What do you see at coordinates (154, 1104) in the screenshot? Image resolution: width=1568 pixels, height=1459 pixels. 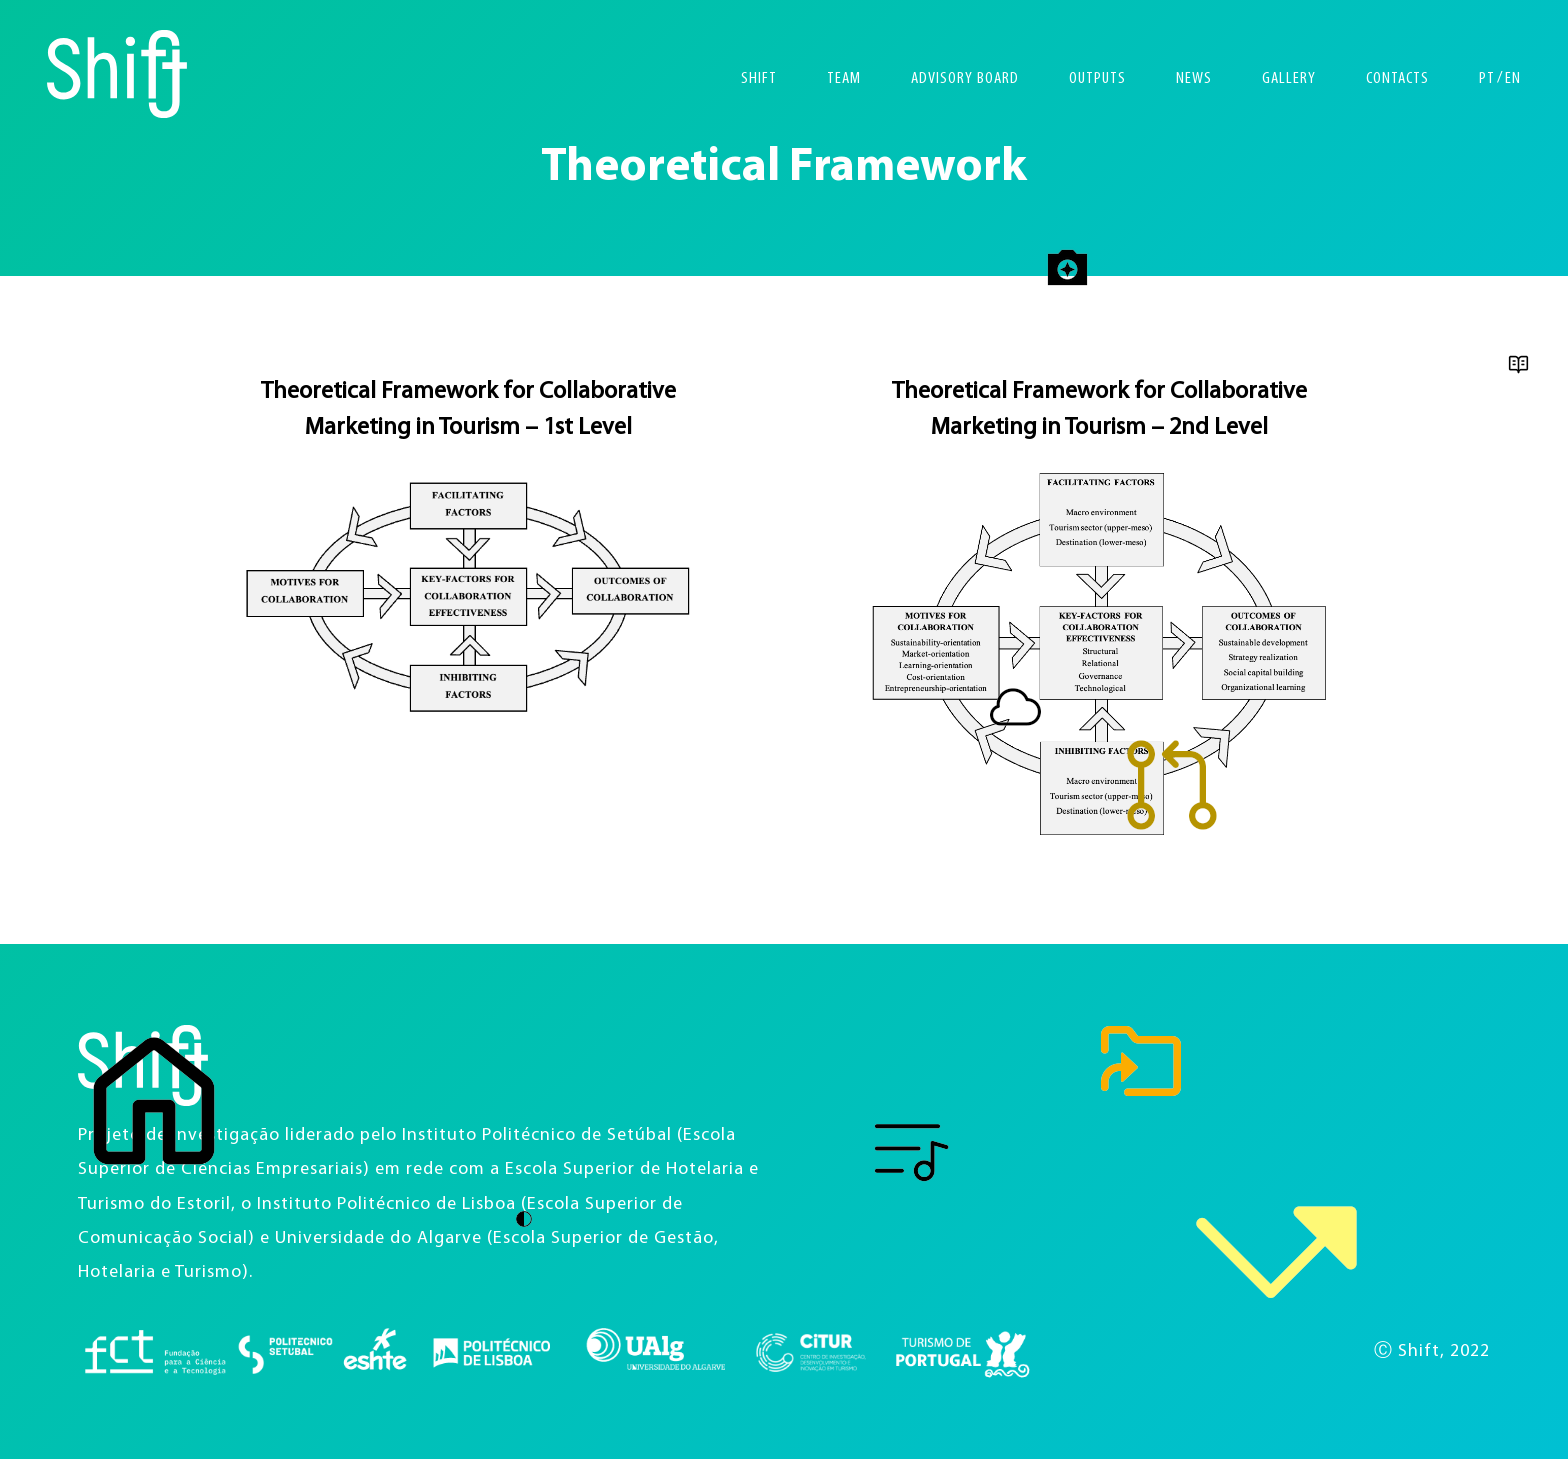 I see `navigate to home screen` at bounding box center [154, 1104].